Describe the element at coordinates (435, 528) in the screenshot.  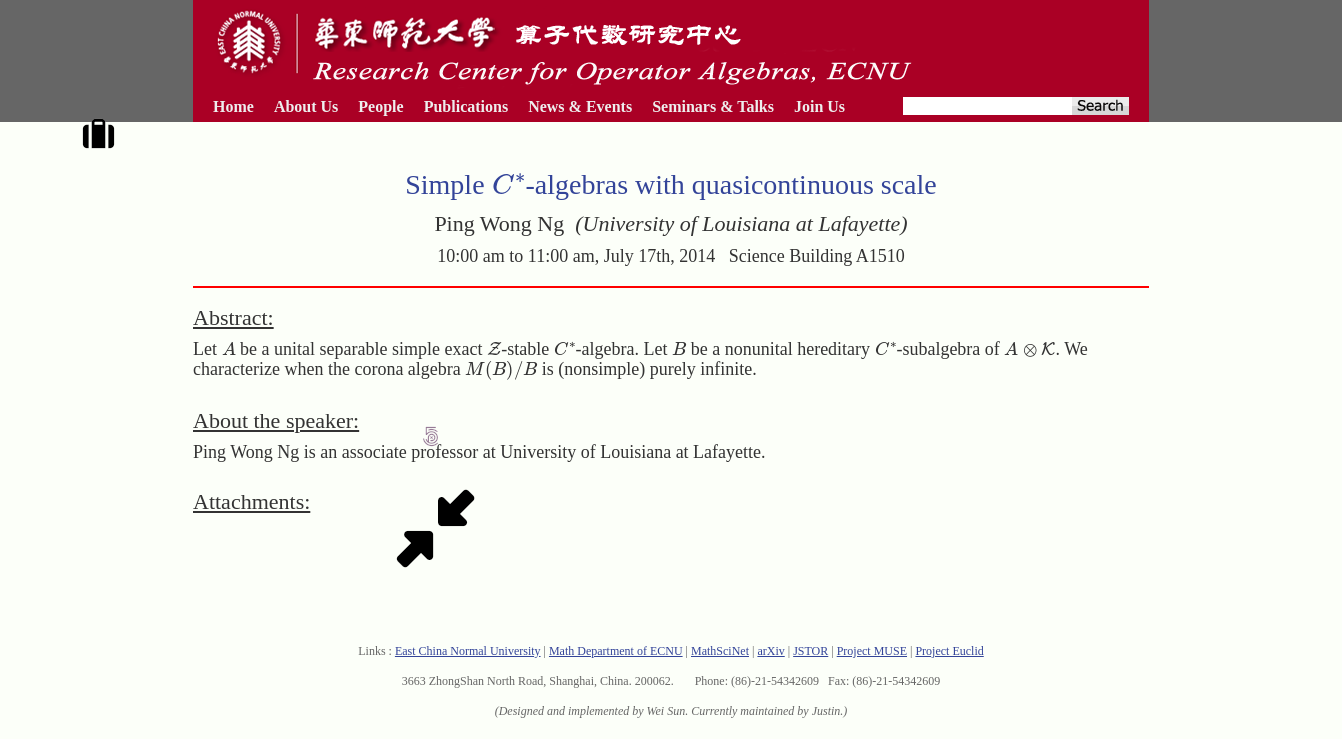
I see `compress or minimize content` at that location.